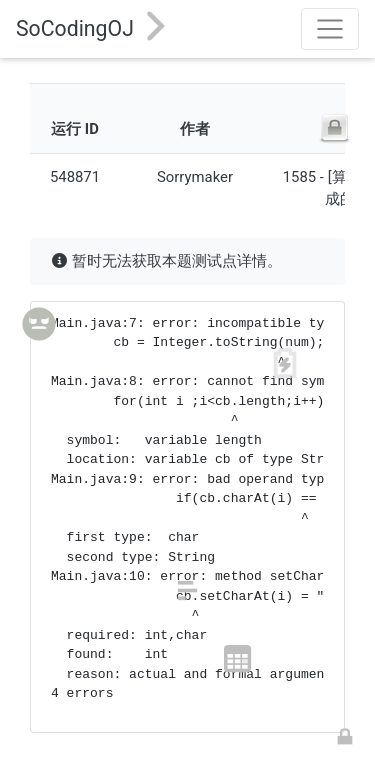 This screenshot has height=758, width=375. I want to click on react with anger to a message or post, so click(39, 324).